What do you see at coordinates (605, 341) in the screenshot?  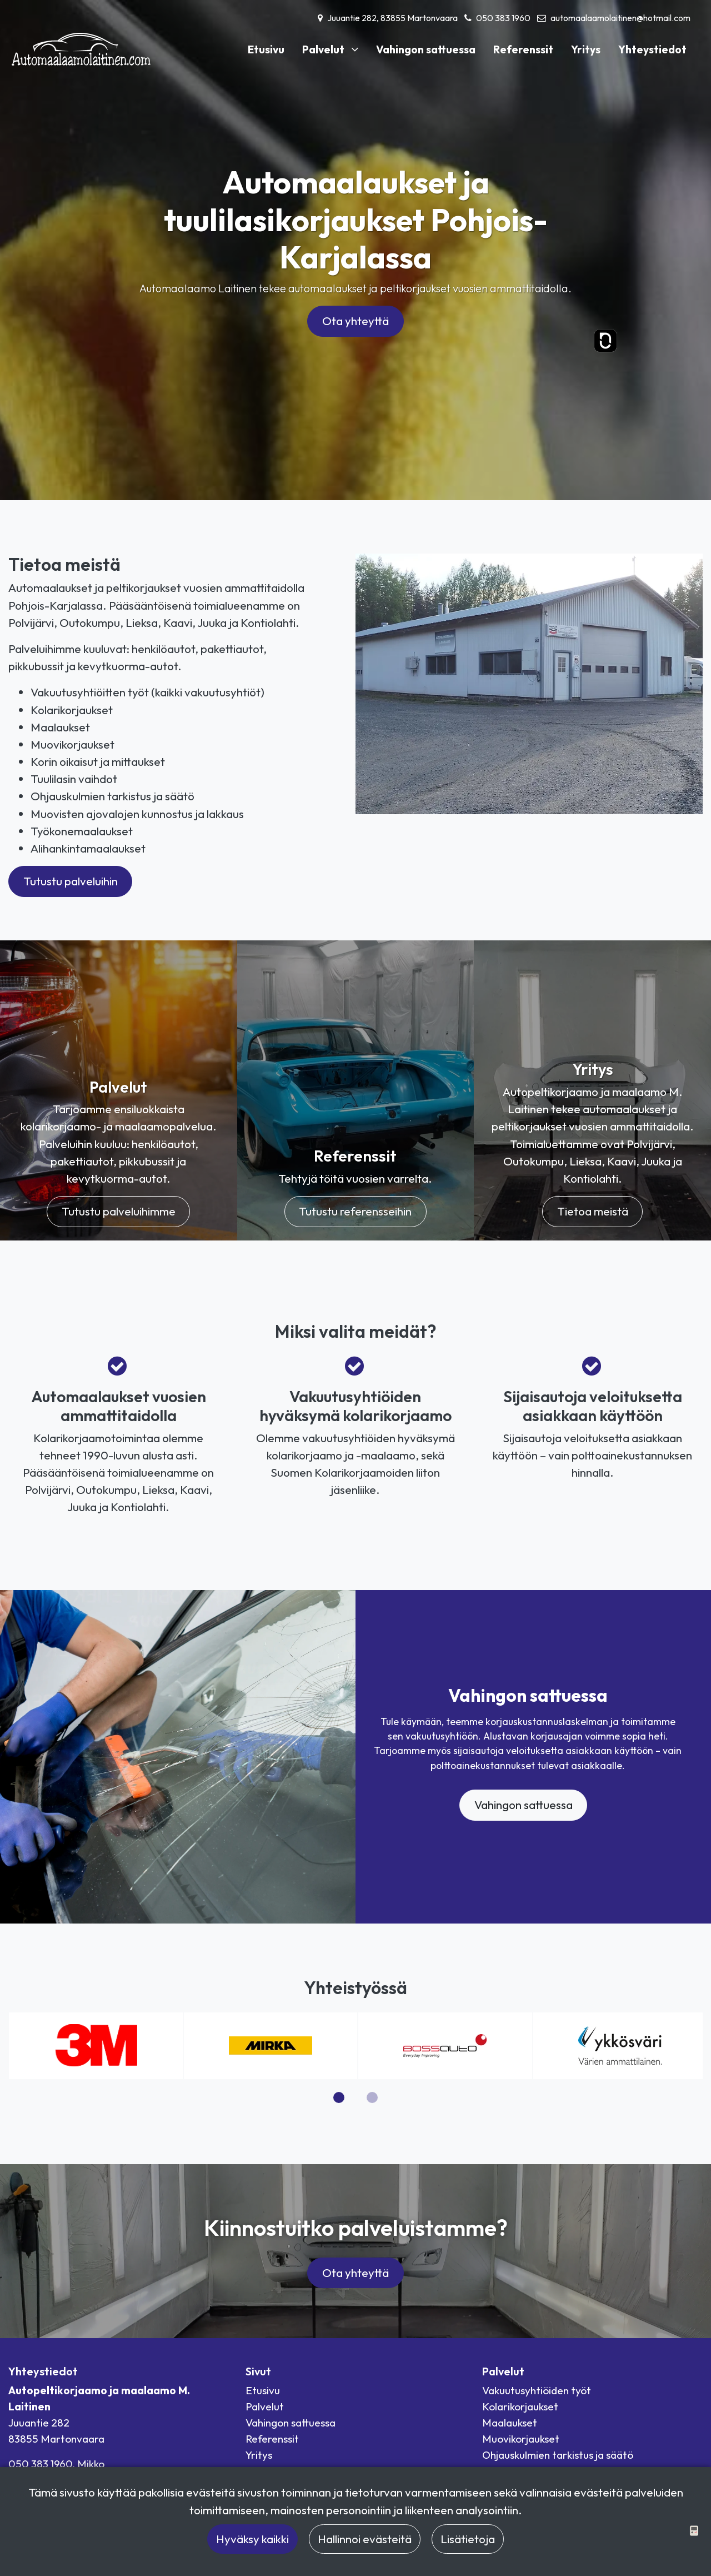 I see `open notesnook app` at bounding box center [605, 341].